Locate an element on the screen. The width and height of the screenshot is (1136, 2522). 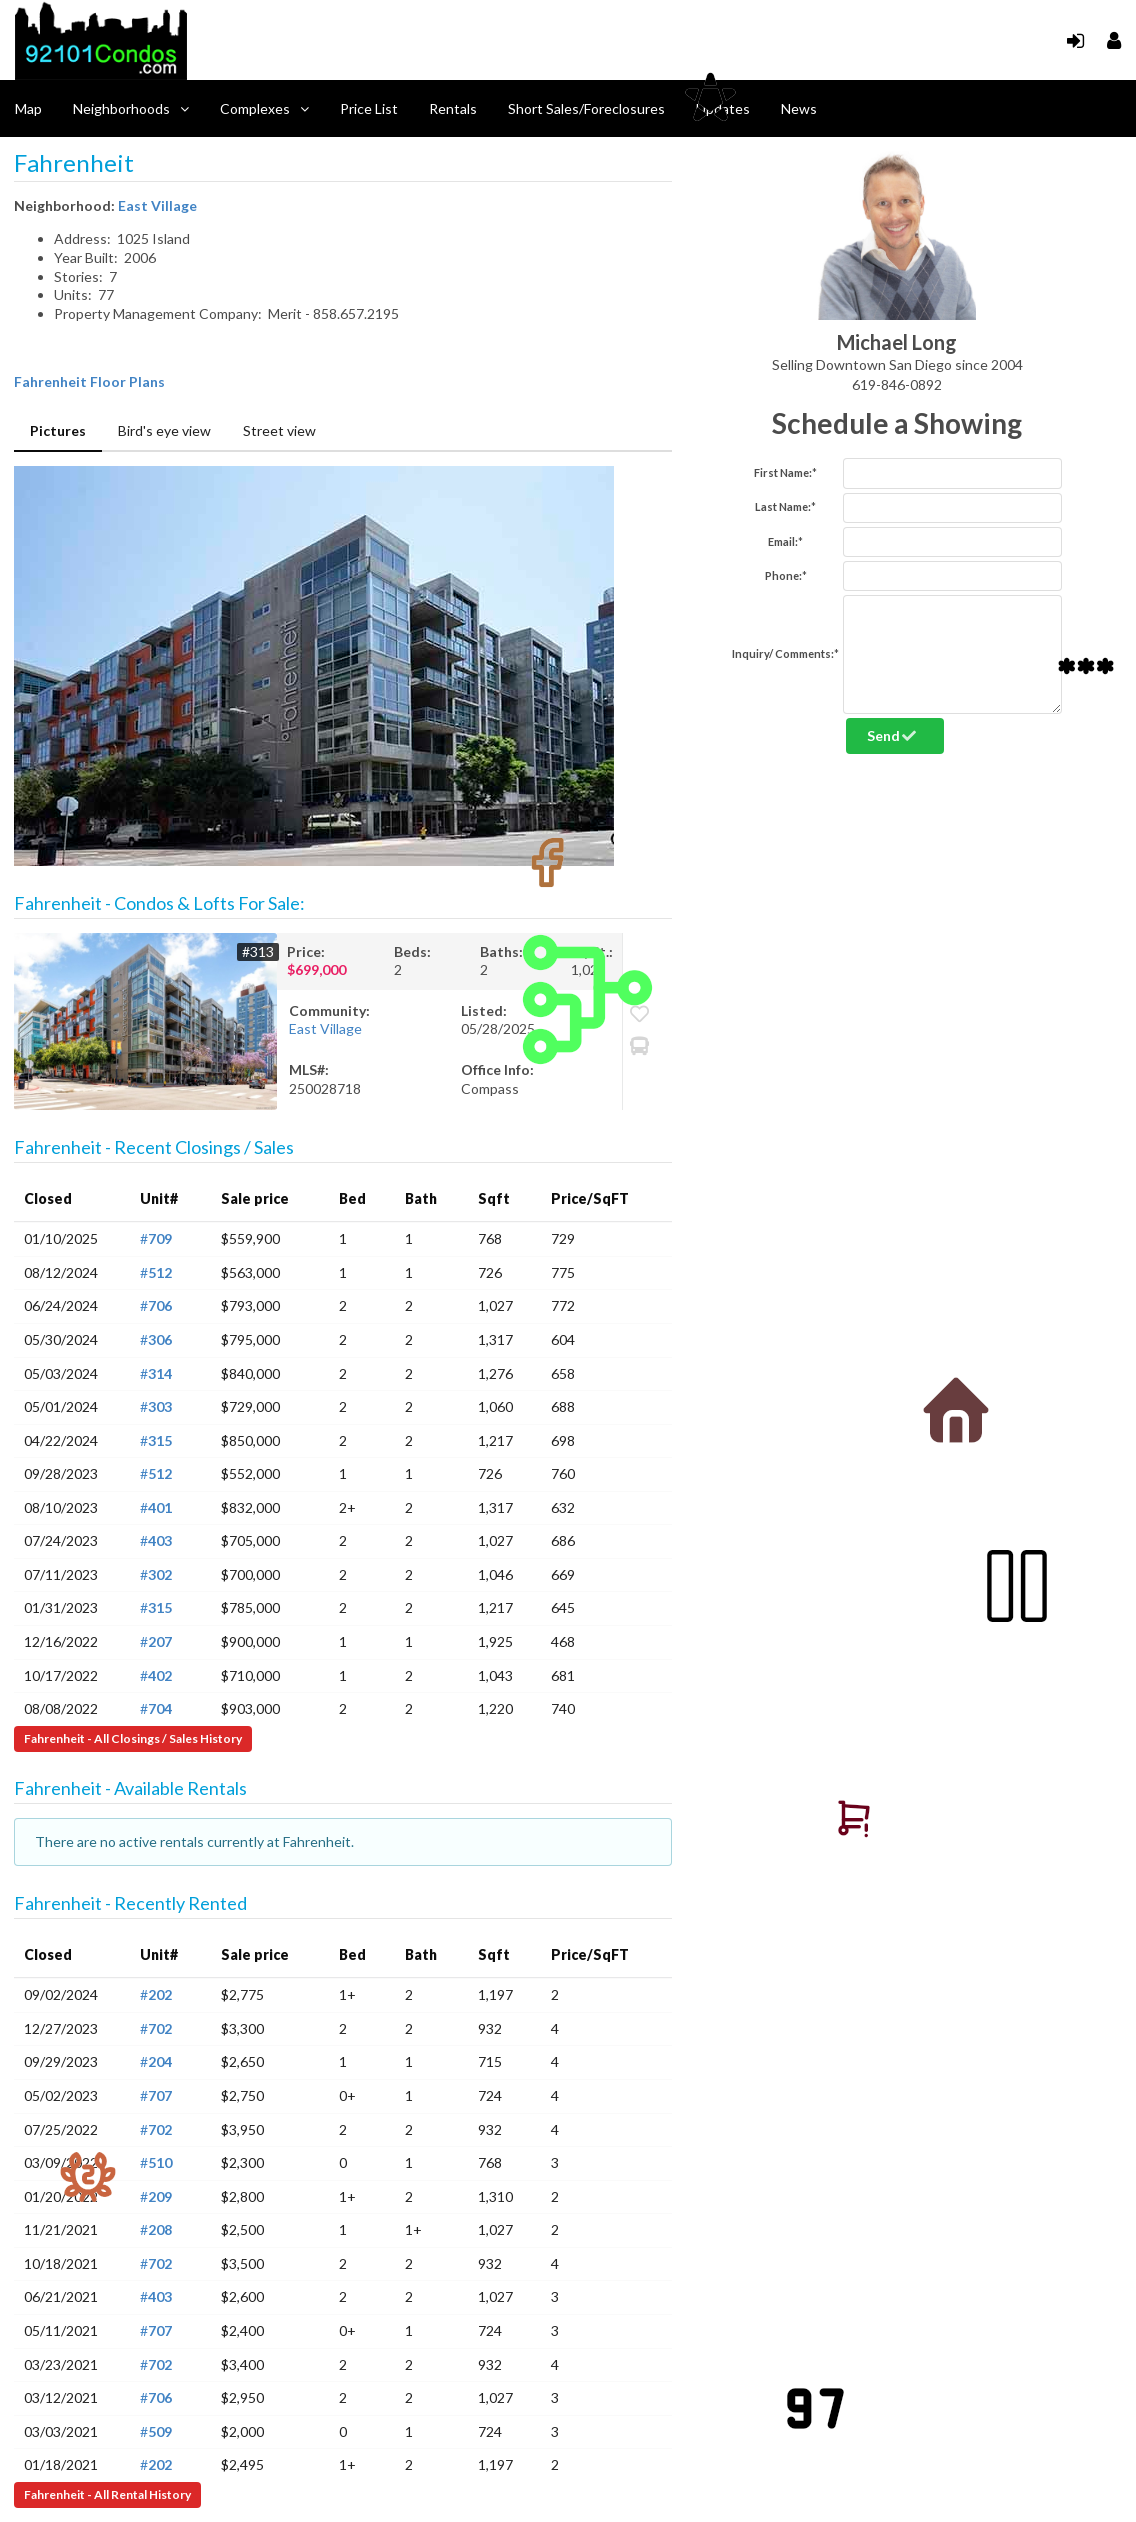
displays the number 97 as a badge or counter is located at coordinates (815, 2408).